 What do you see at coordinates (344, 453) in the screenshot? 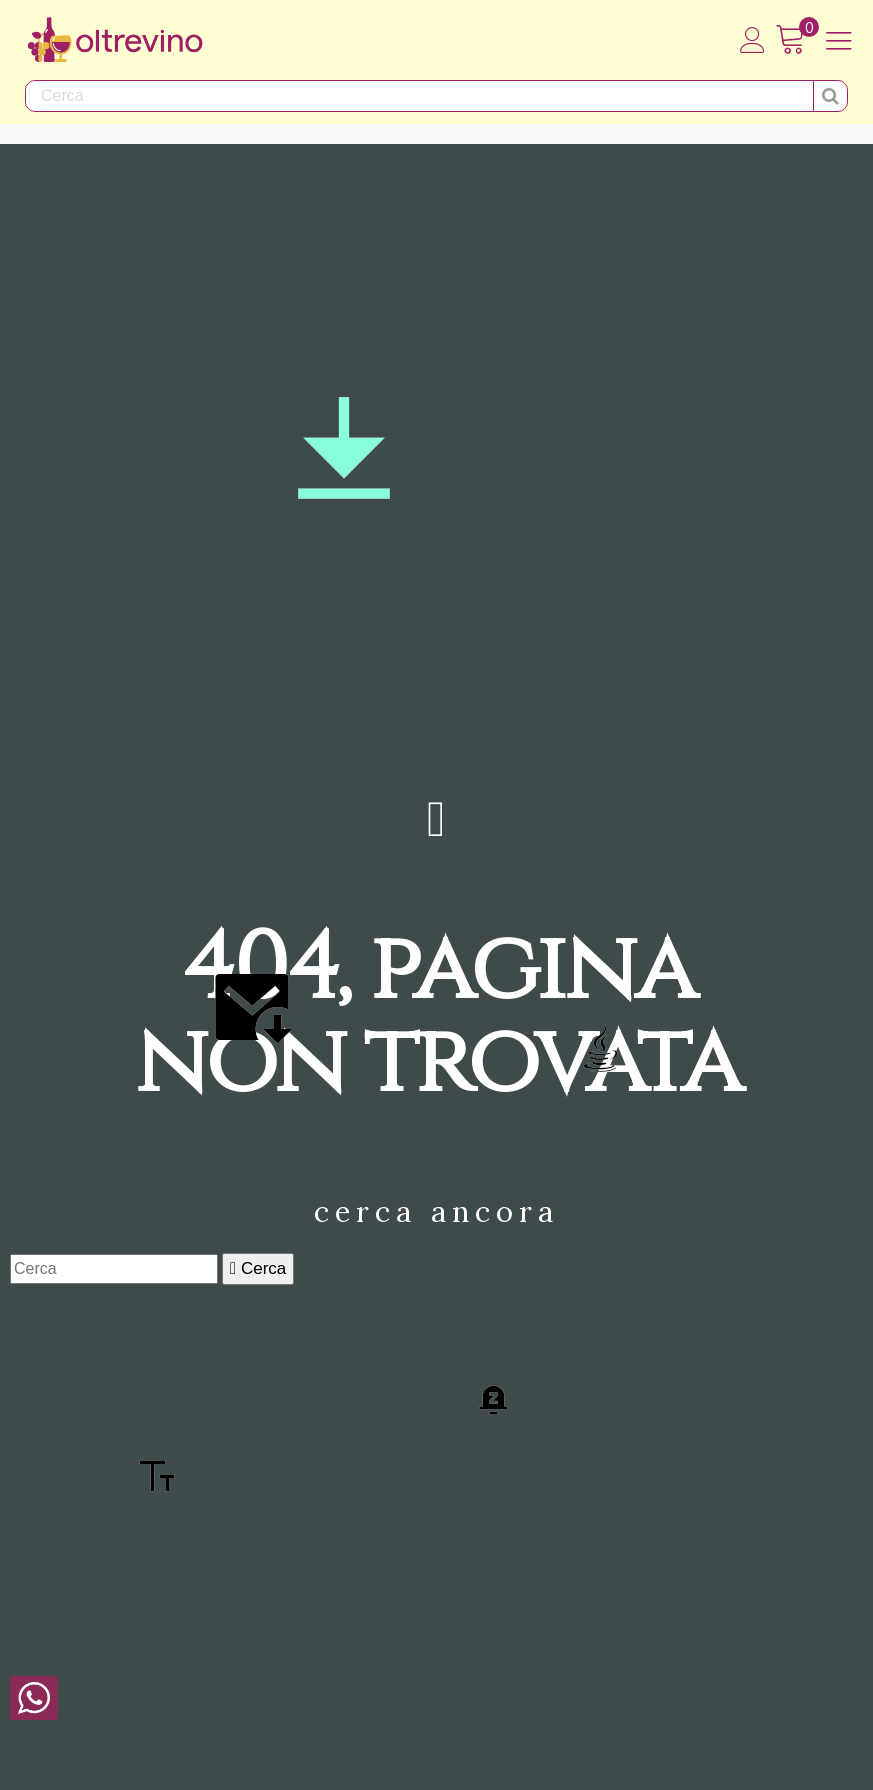
I see `download a file to your device` at bounding box center [344, 453].